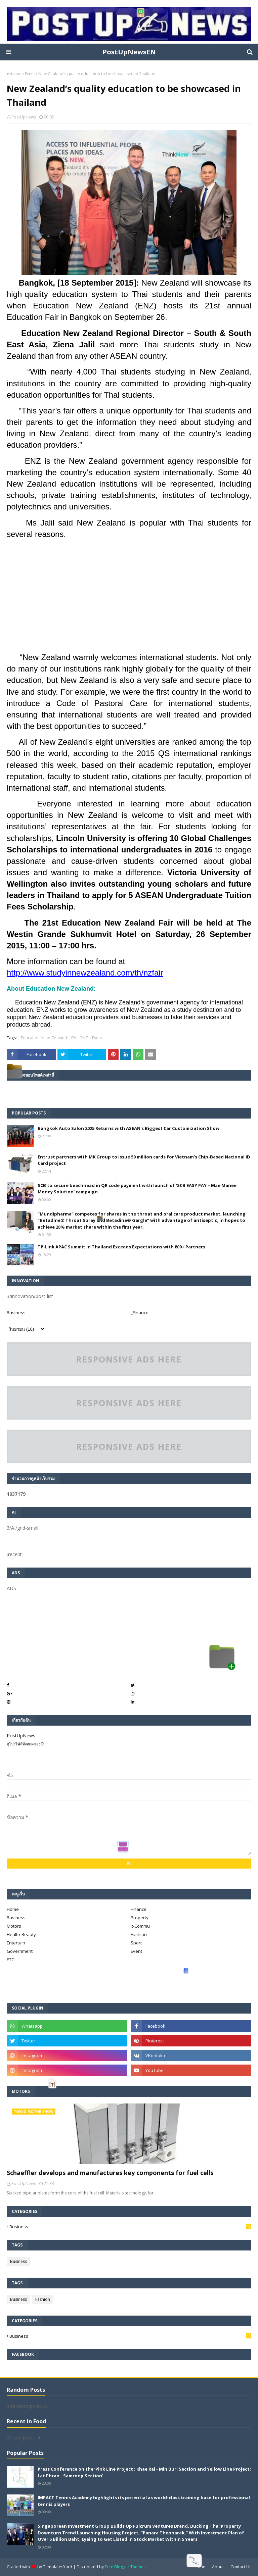 The width and height of the screenshot is (258, 2576). Describe the element at coordinates (52, 2083) in the screenshot. I see `a toml configuration file` at that location.